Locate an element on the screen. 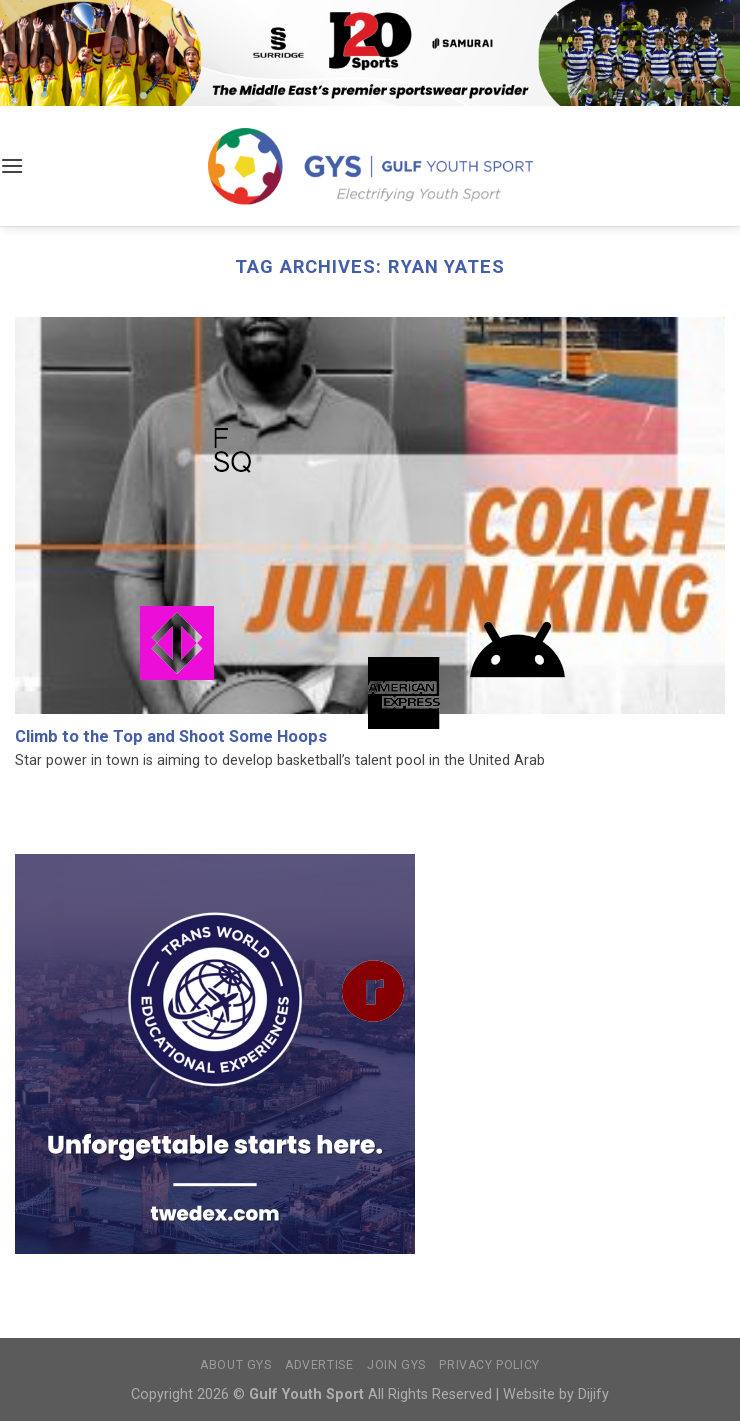 The height and width of the screenshot is (1421, 740). android operating system logo is located at coordinates (517, 649).